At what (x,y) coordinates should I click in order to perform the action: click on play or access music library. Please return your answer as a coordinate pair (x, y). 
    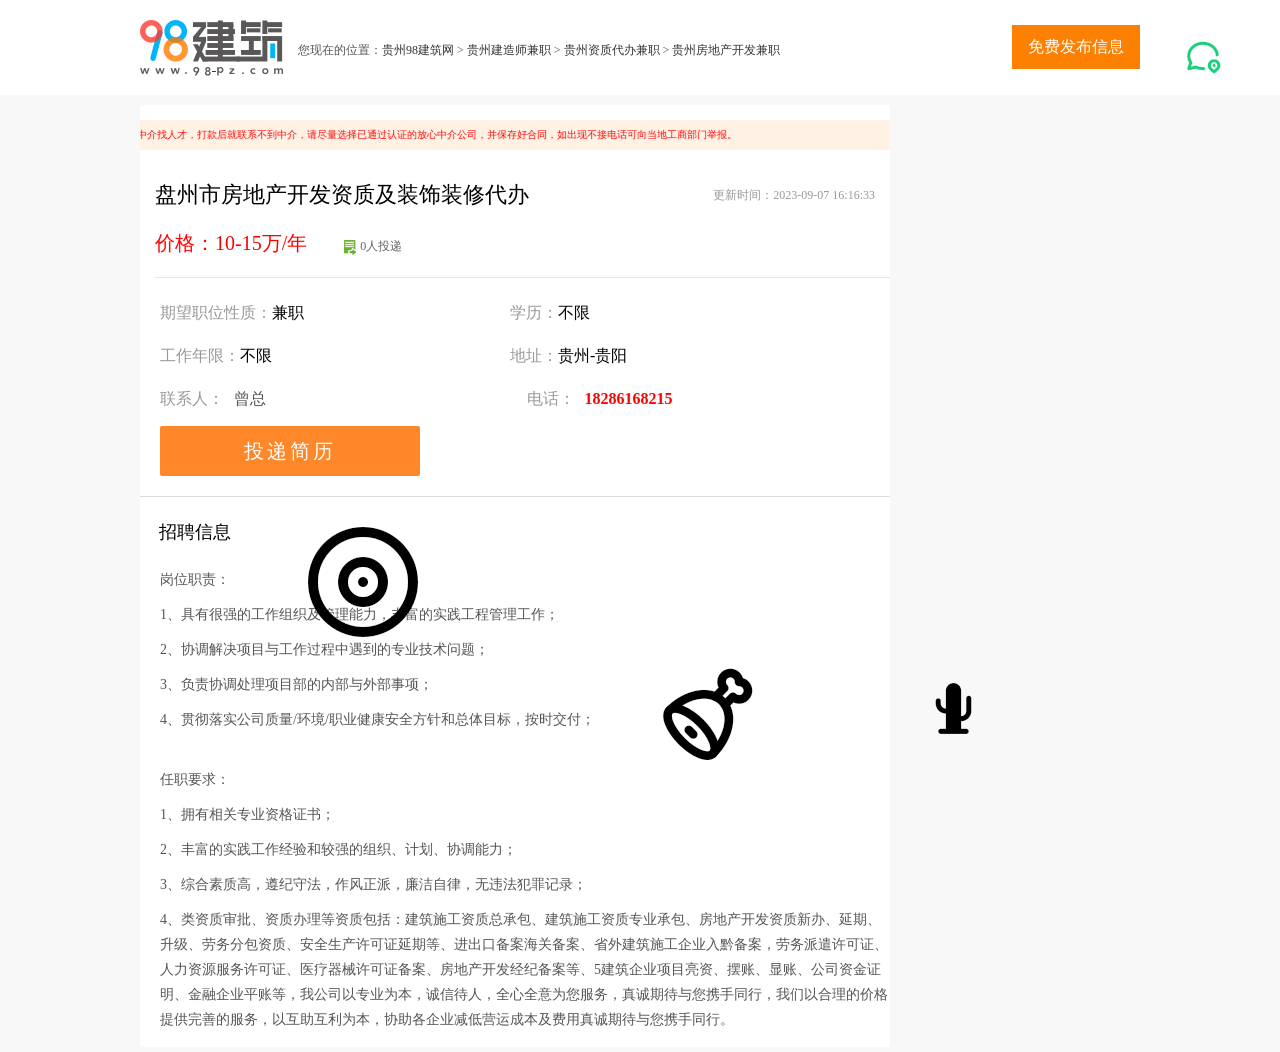
    Looking at the image, I should click on (363, 582).